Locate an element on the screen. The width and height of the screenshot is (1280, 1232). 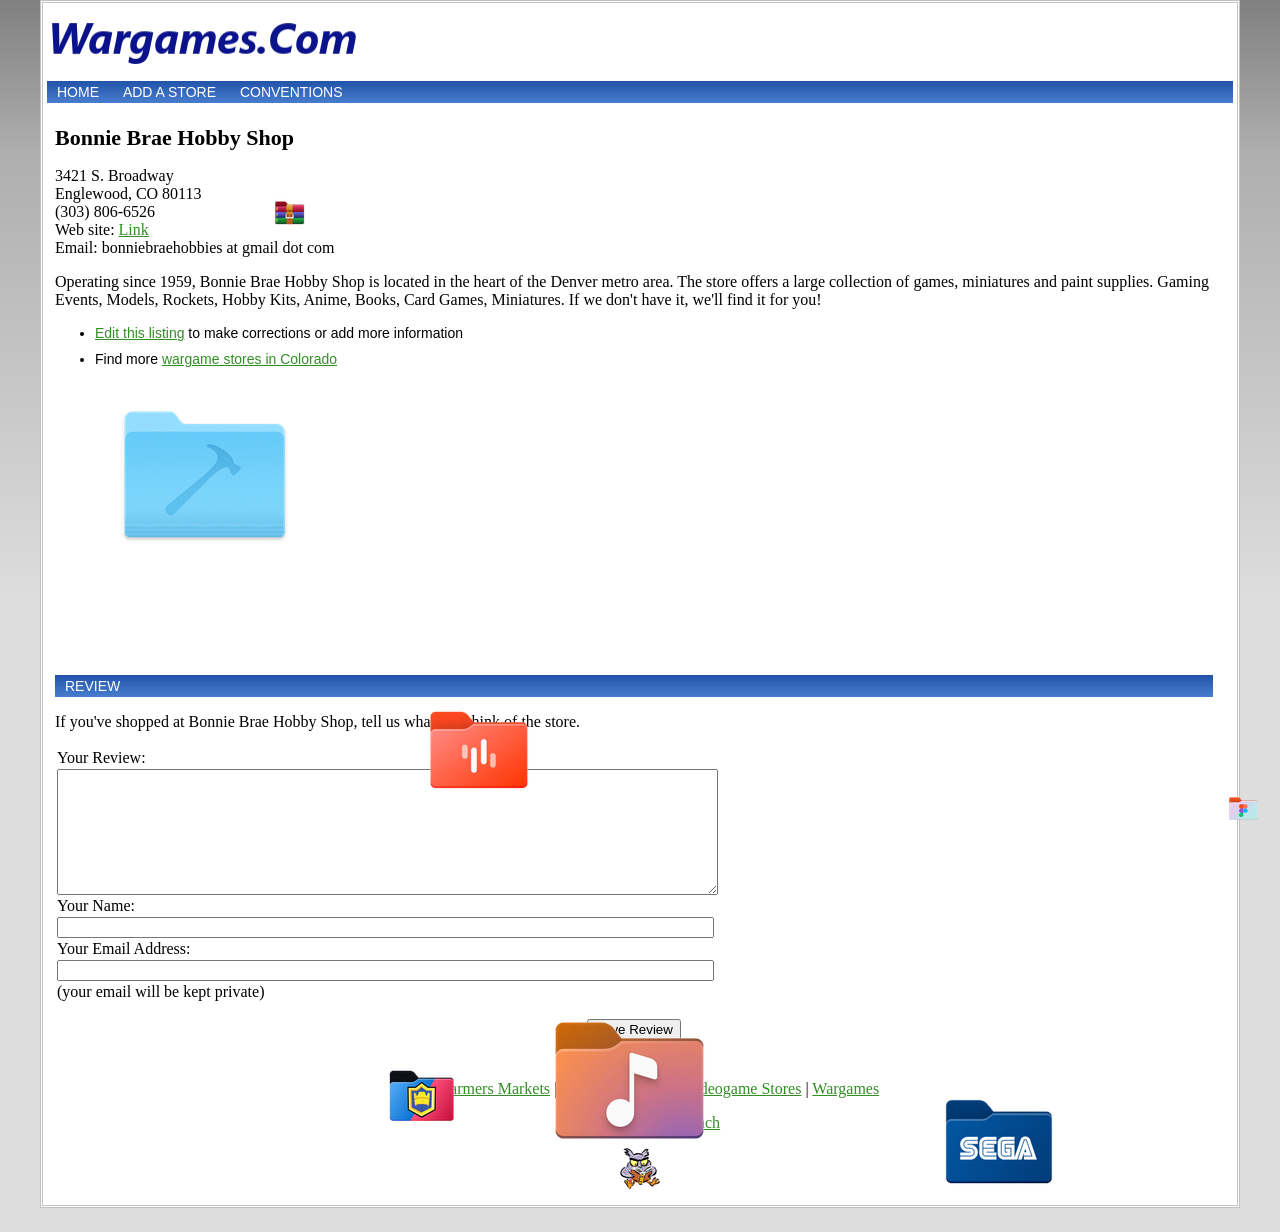
open folder containing WinRAR archives is located at coordinates (289, 213).